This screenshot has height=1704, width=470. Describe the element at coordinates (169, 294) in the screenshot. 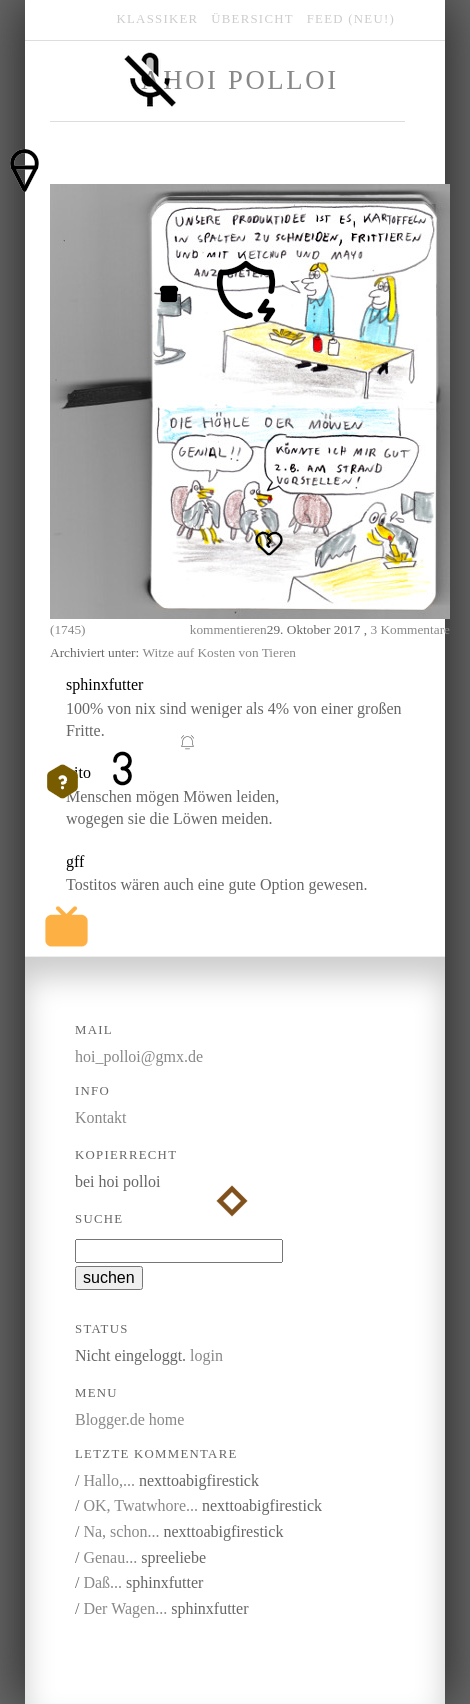

I see `browse bakery or bread products` at that location.